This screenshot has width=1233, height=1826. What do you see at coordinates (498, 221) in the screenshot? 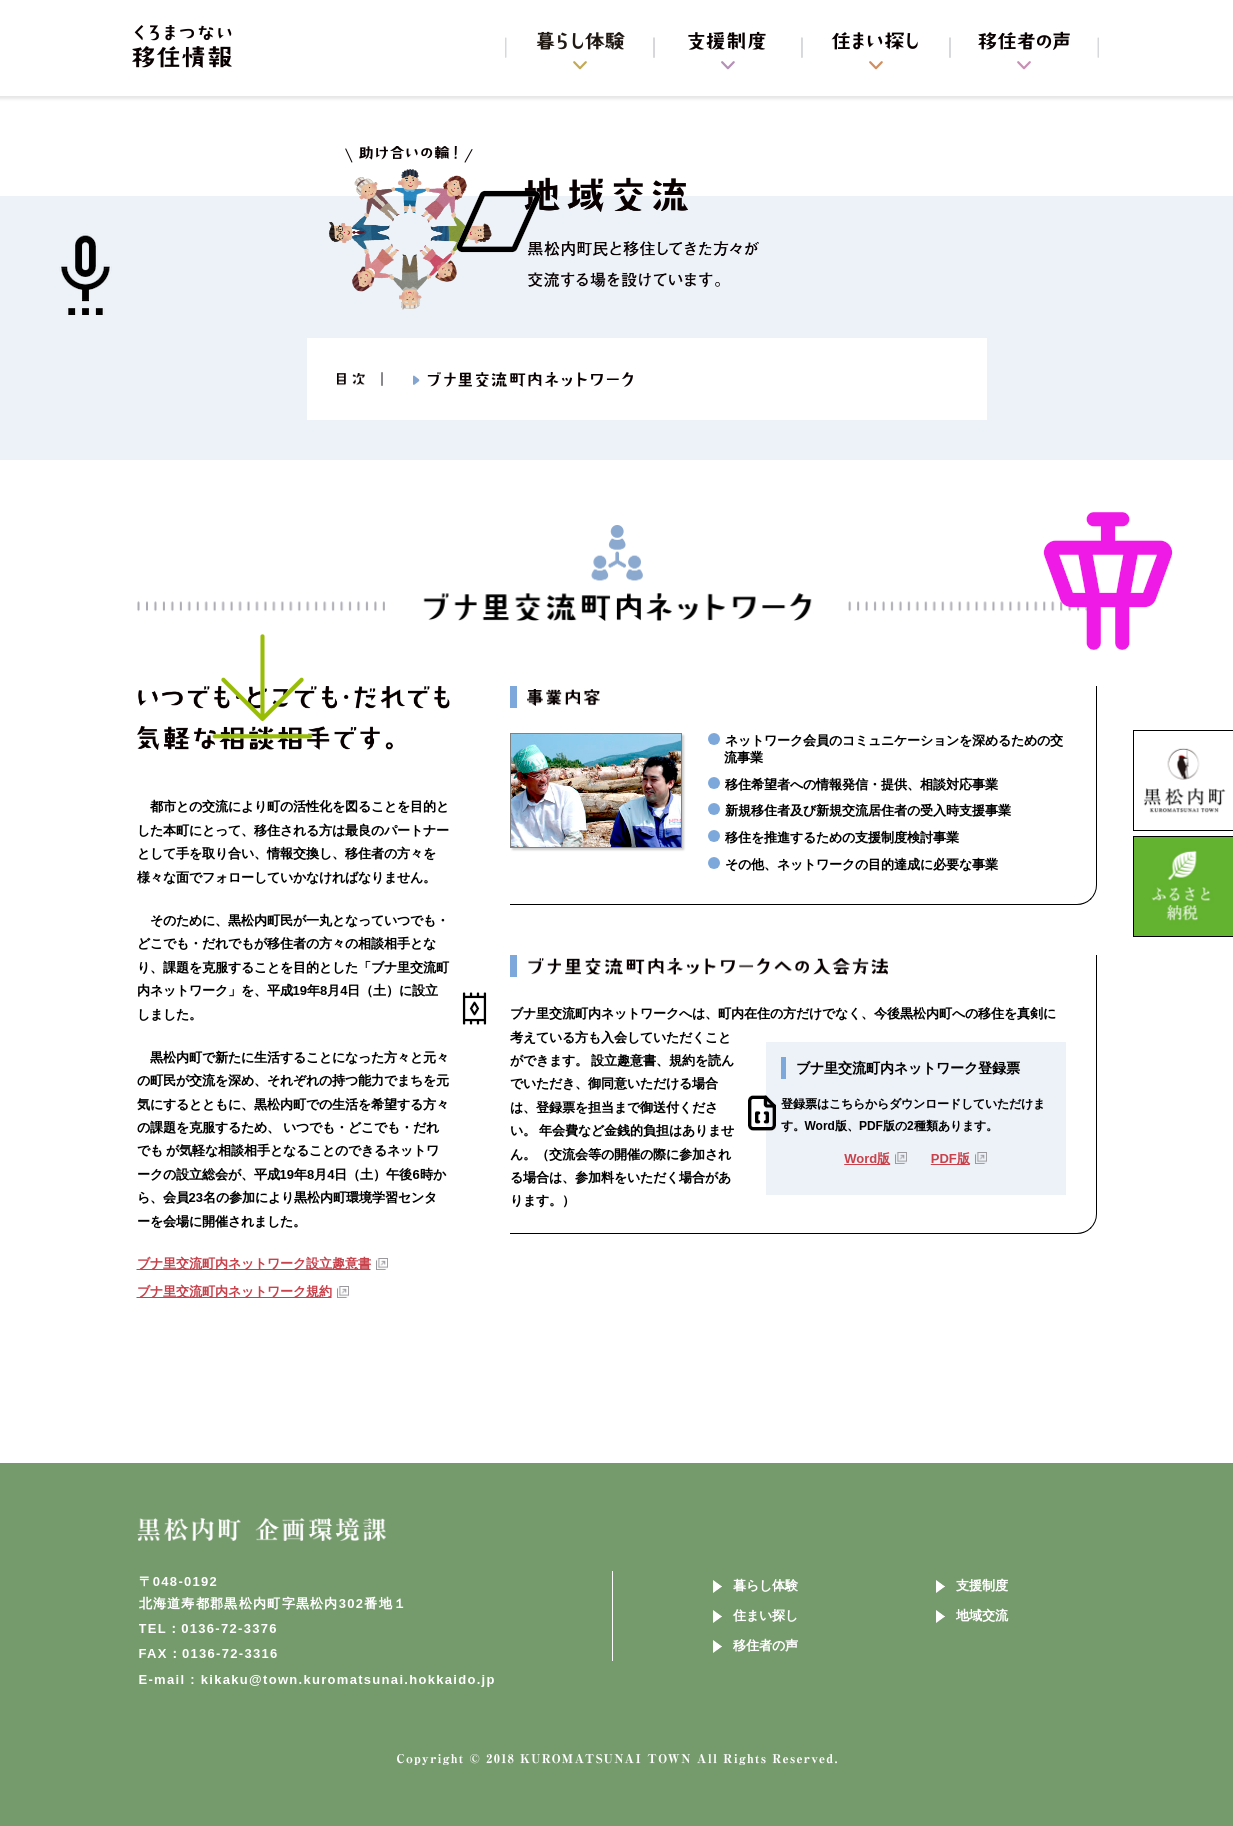
I see `select parallelogram shape tool` at bounding box center [498, 221].